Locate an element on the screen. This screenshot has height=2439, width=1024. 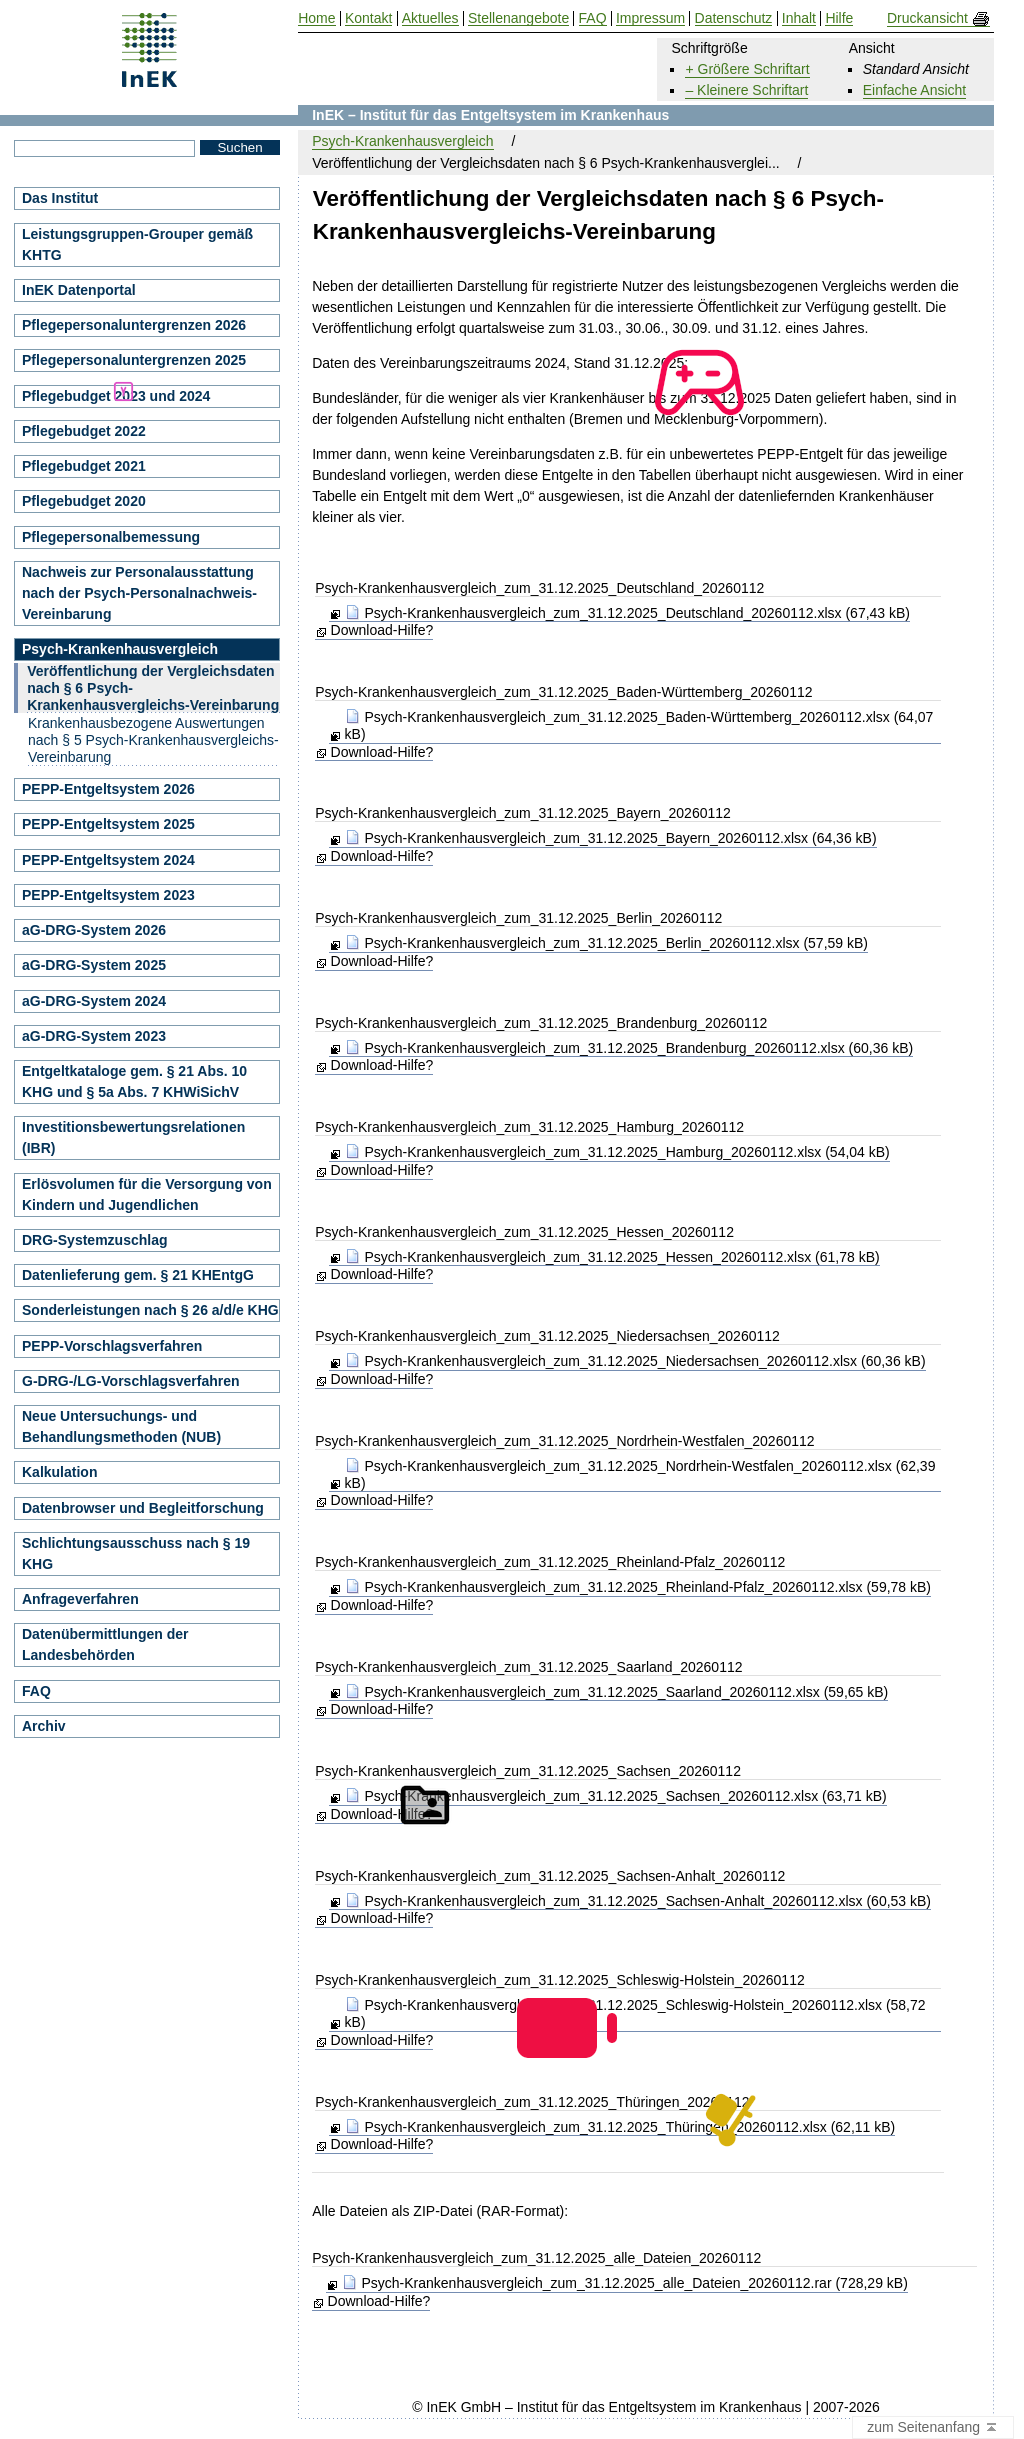
access shared folder contents is located at coordinates (425, 1805).